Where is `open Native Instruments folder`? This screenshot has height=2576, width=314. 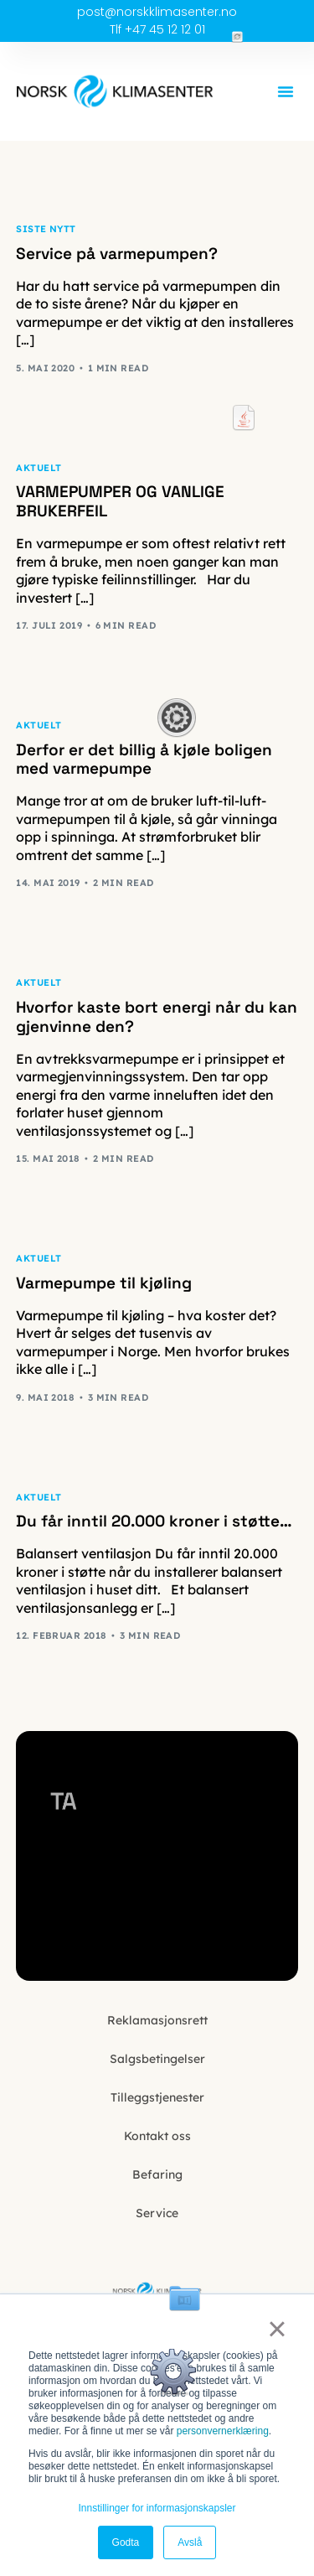 open Native Instruments folder is located at coordinates (184, 2298).